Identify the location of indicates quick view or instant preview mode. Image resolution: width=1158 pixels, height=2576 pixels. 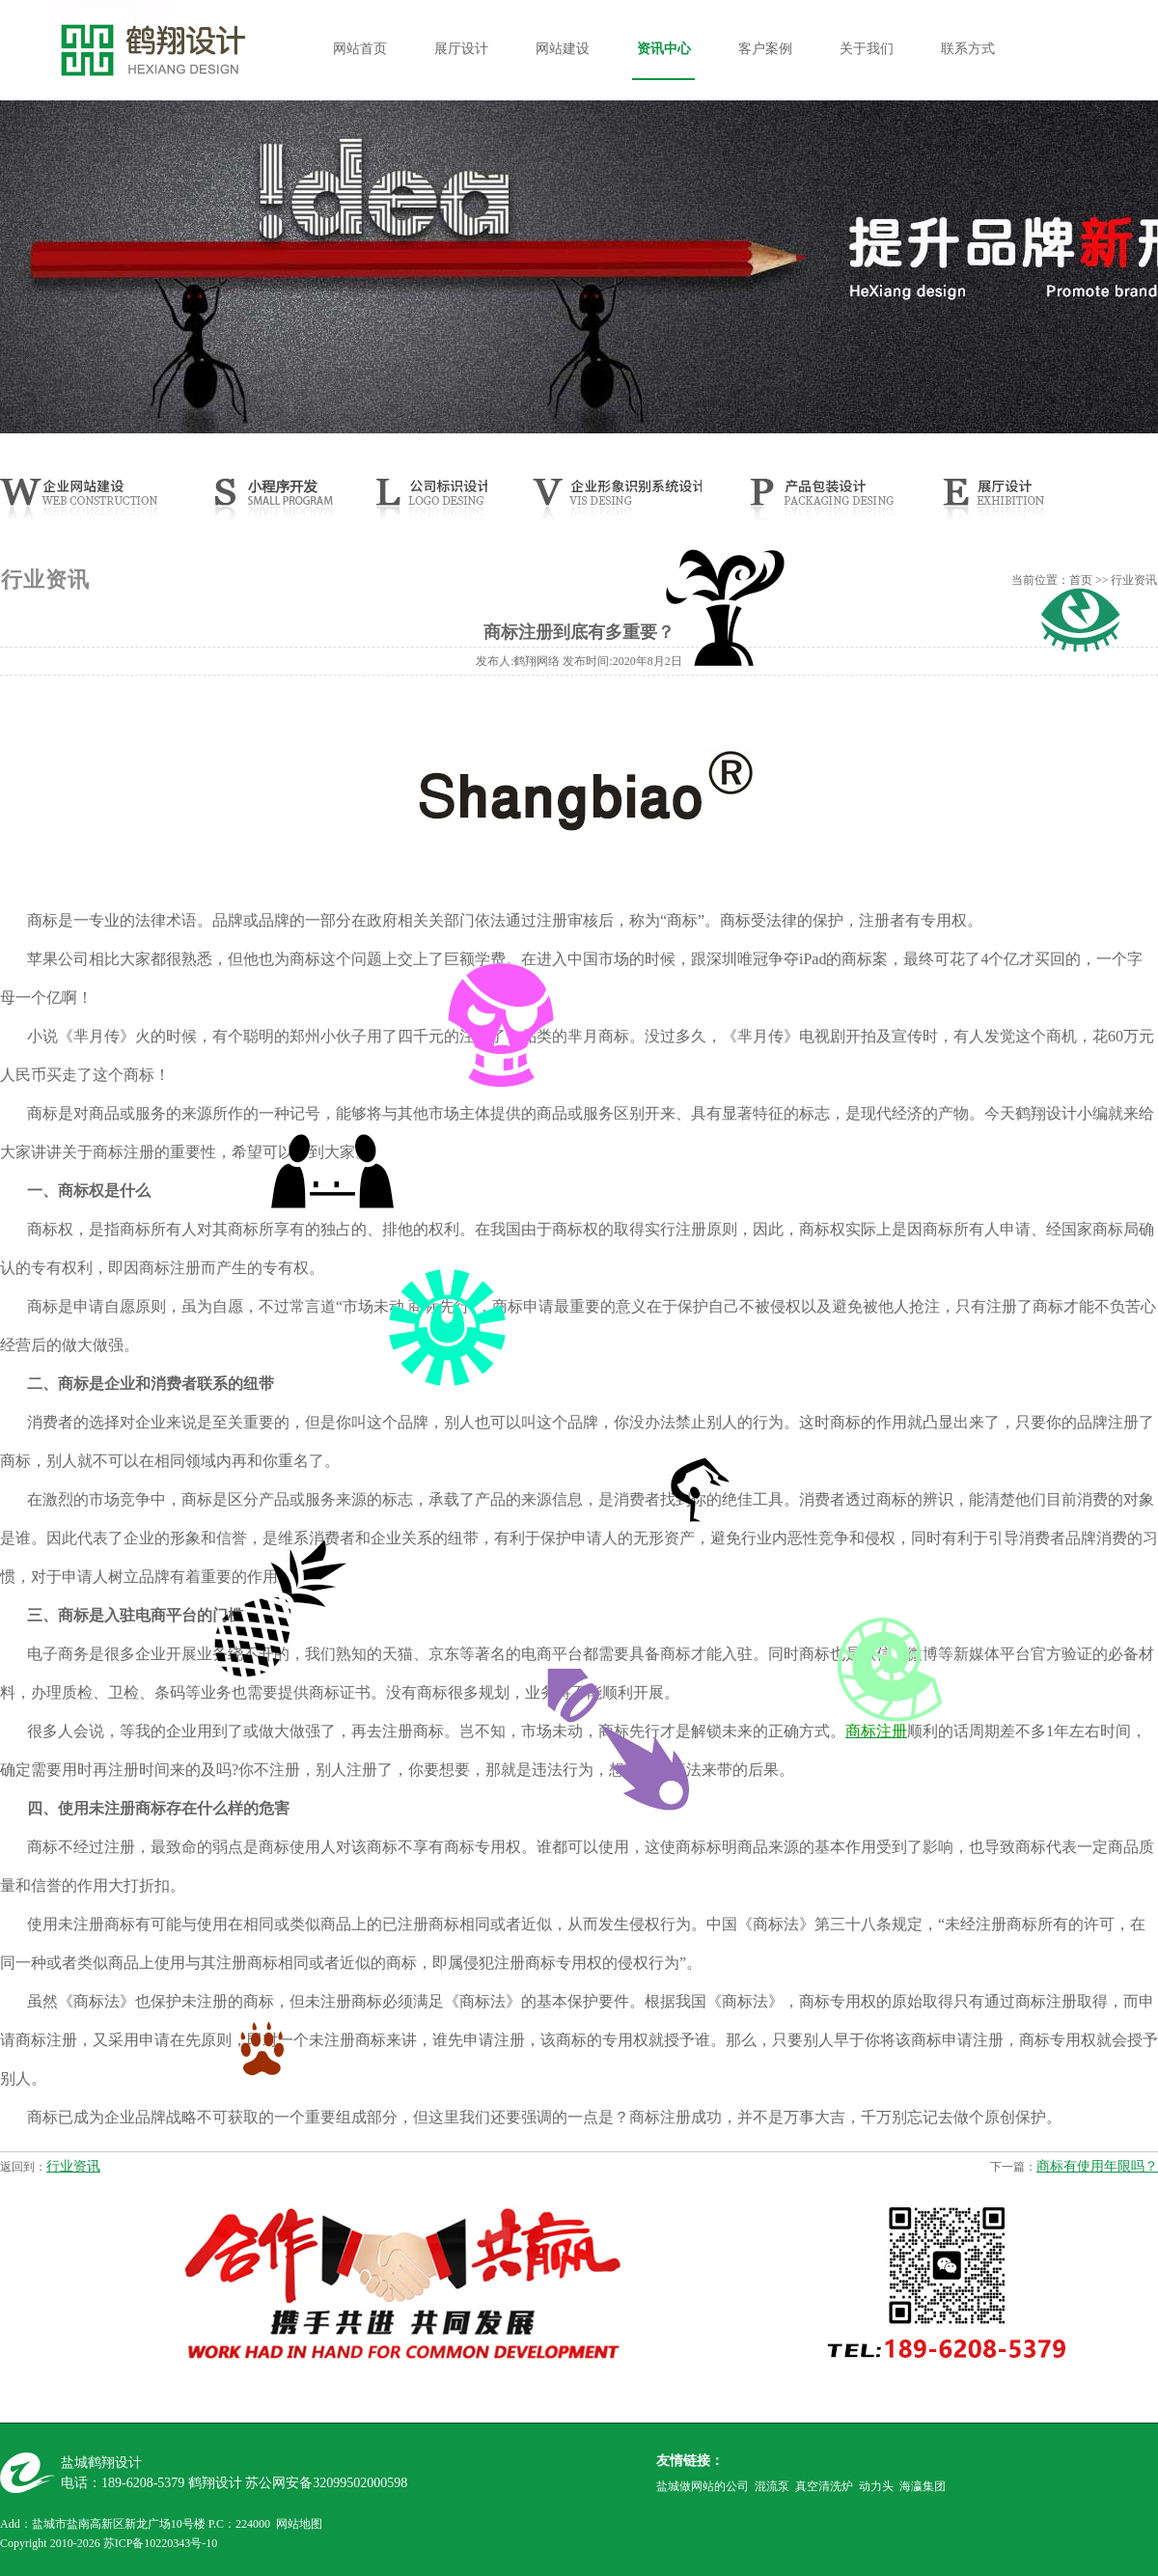
(1080, 620).